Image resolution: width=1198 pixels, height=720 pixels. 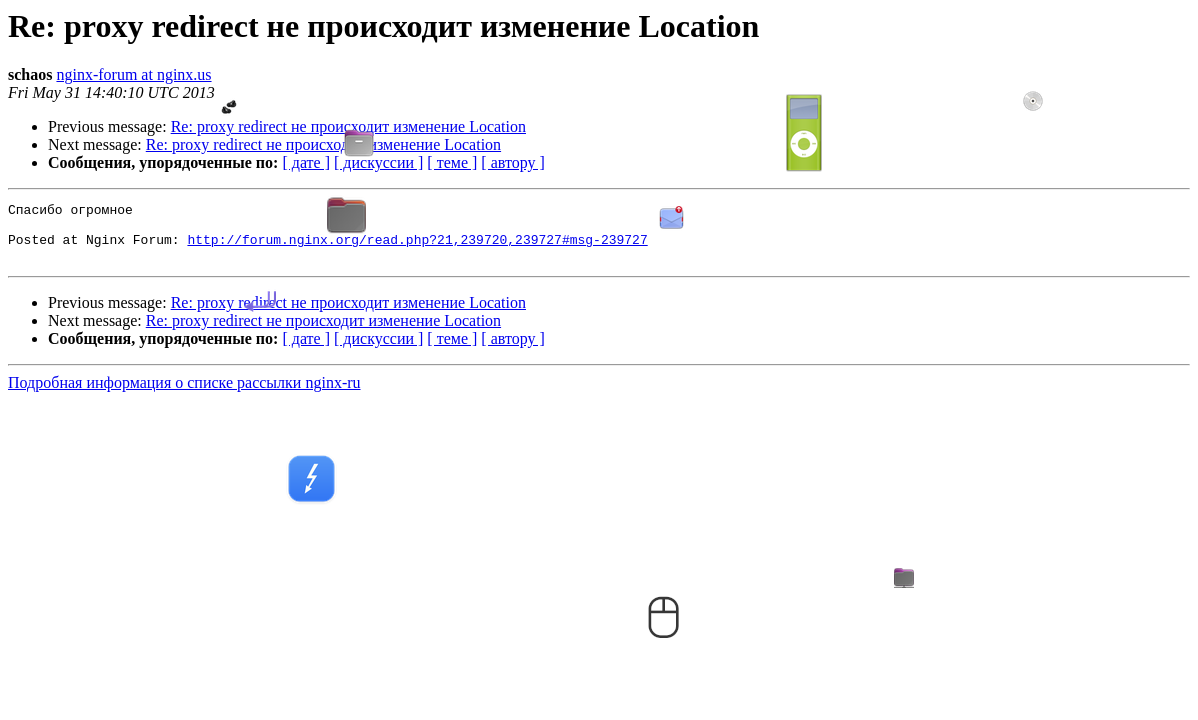 What do you see at coordinates (311, 479) in the screenshot?
I see `access thunderbolt port settings` at bounding box center [311, 479].